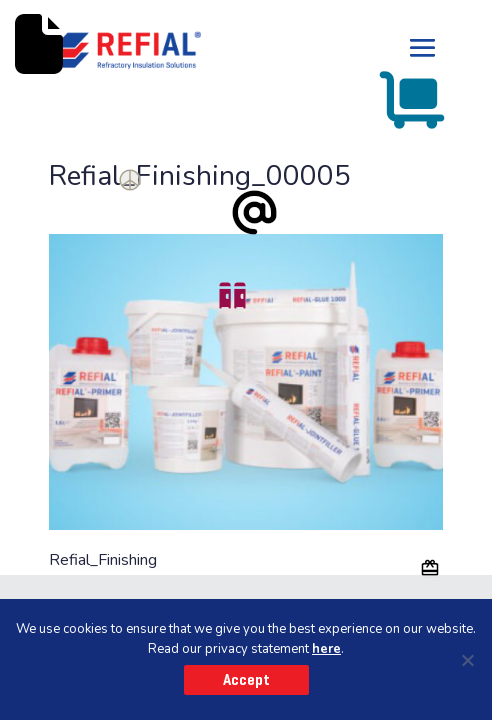  I want to click on redeem a gift card or voucher, so click(430, 568).